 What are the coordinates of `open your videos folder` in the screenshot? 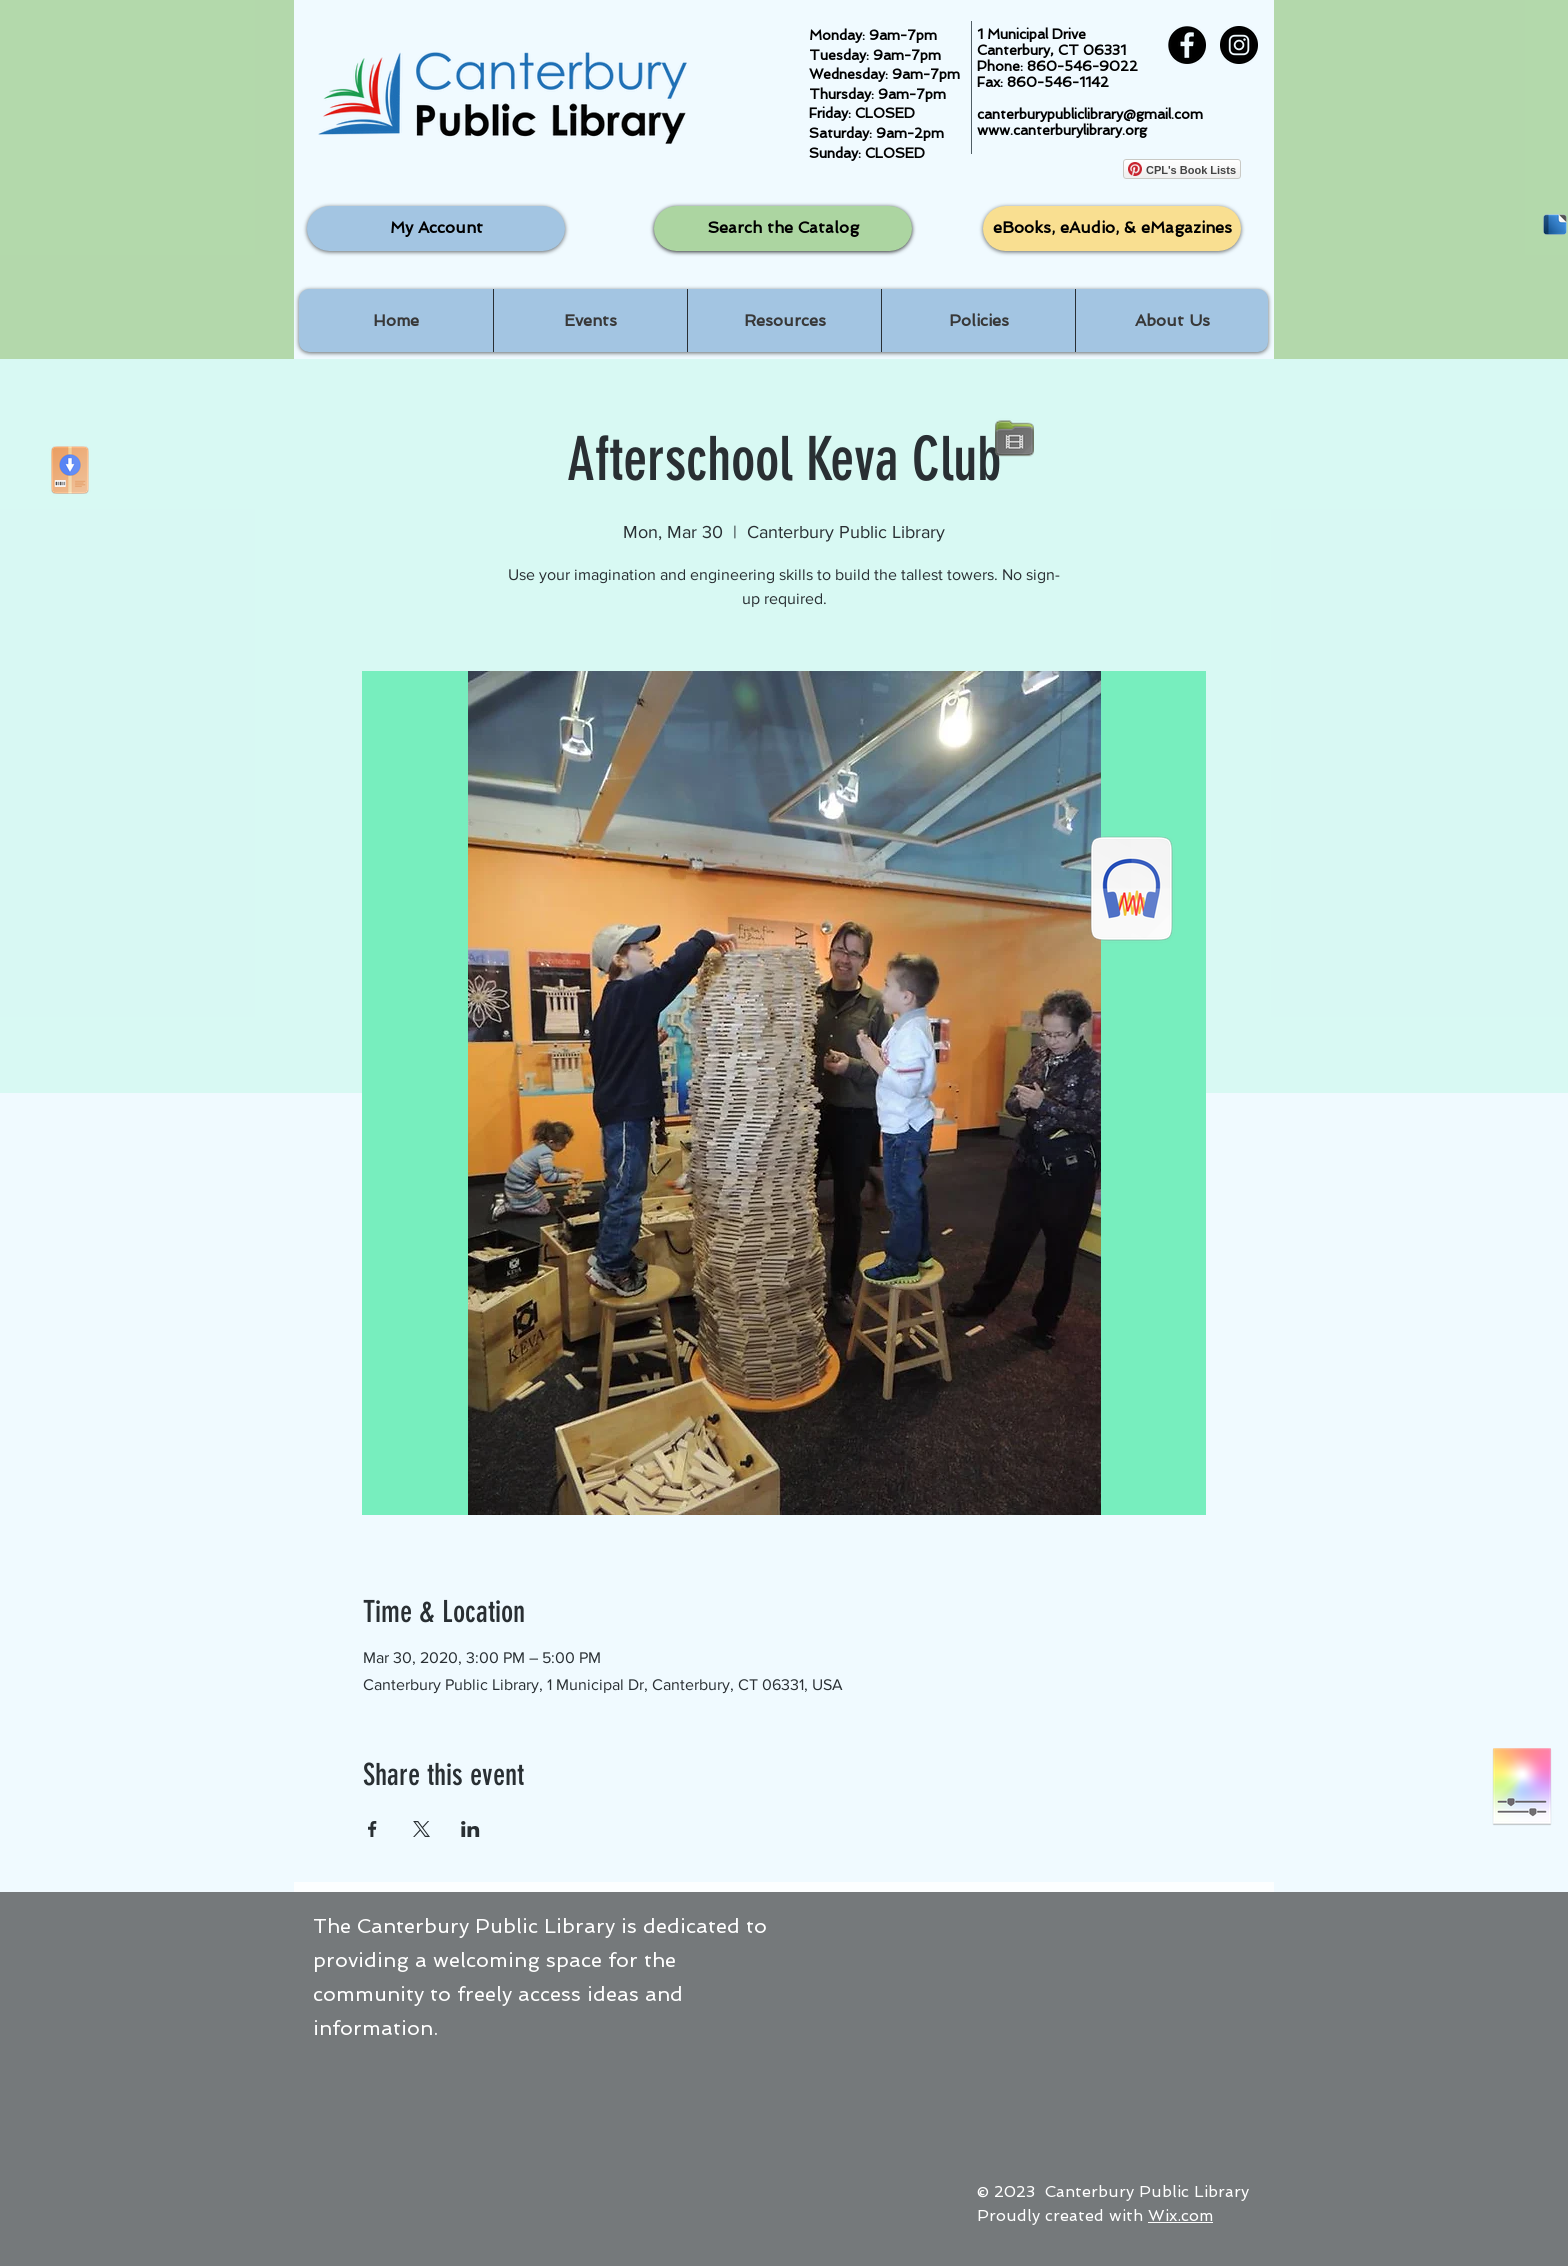 It's located at (1014, 437).